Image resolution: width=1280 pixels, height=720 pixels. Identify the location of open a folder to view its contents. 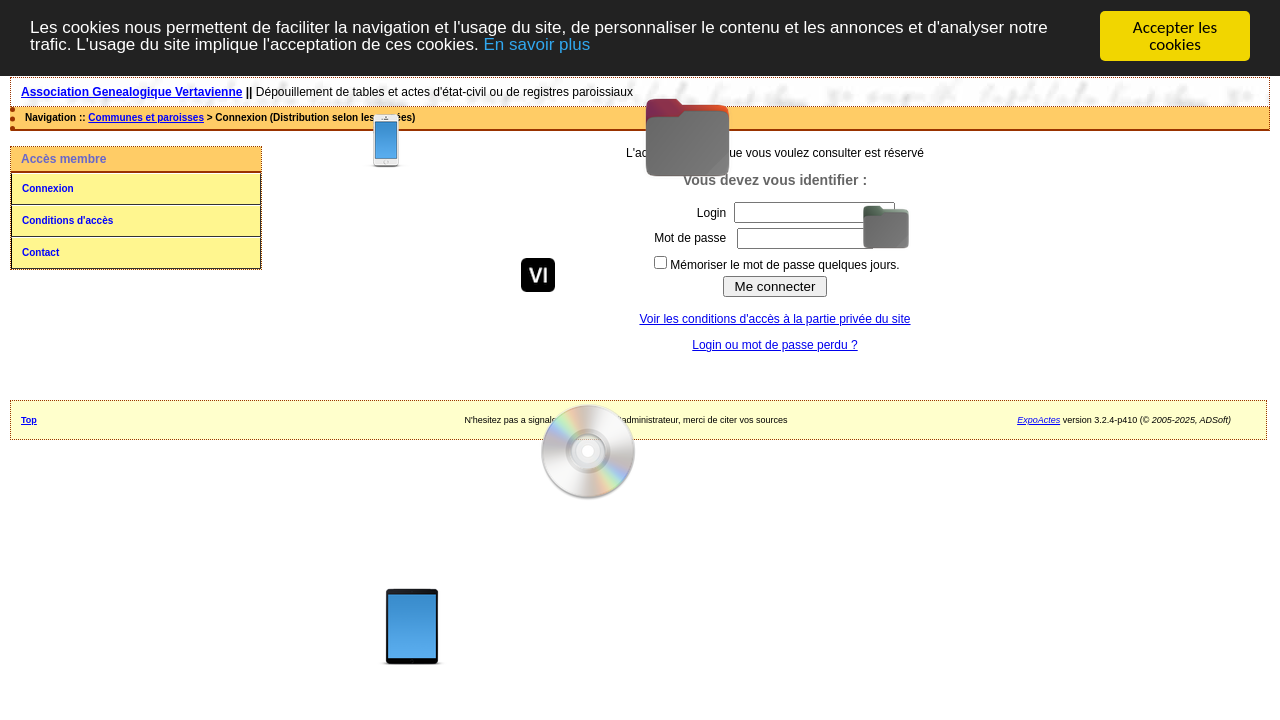
(886, 227).